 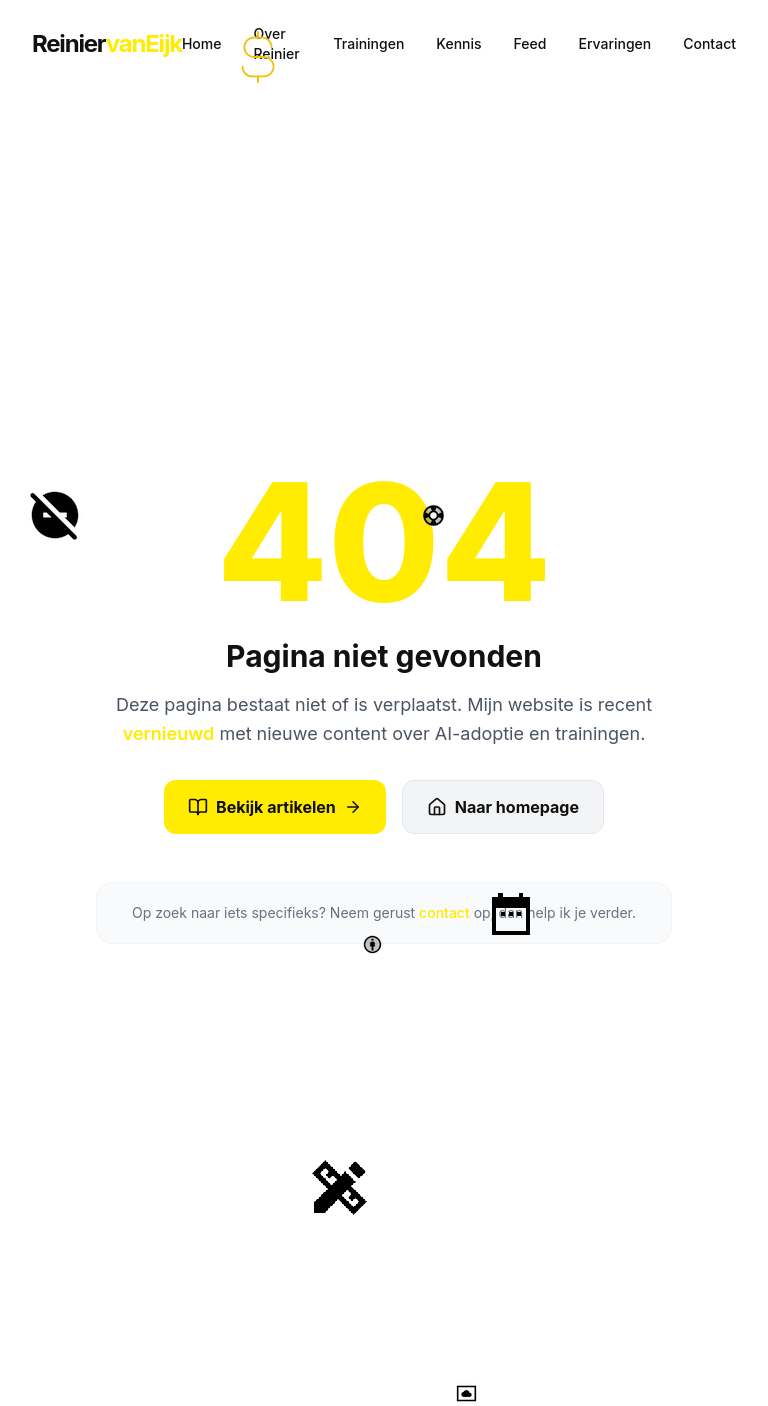 I want to click on access daydream or screen saver settings, so click(x=466, y=1393).